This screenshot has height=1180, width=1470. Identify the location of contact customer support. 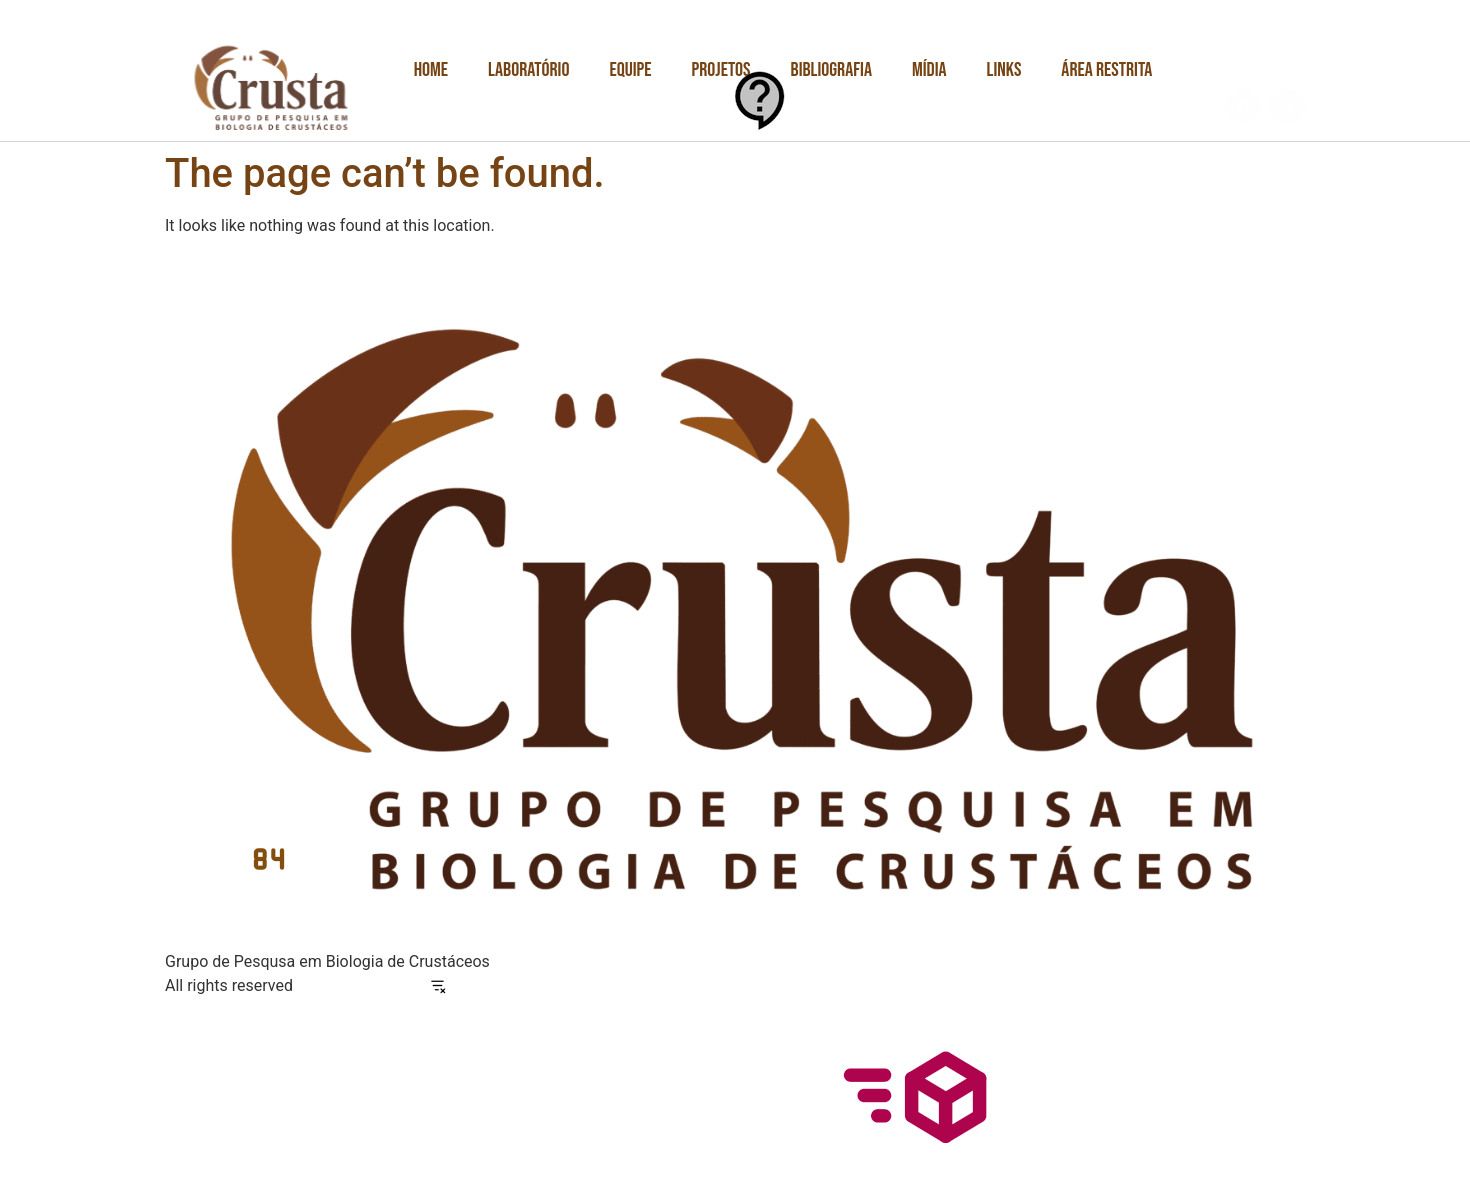
(761, 100).